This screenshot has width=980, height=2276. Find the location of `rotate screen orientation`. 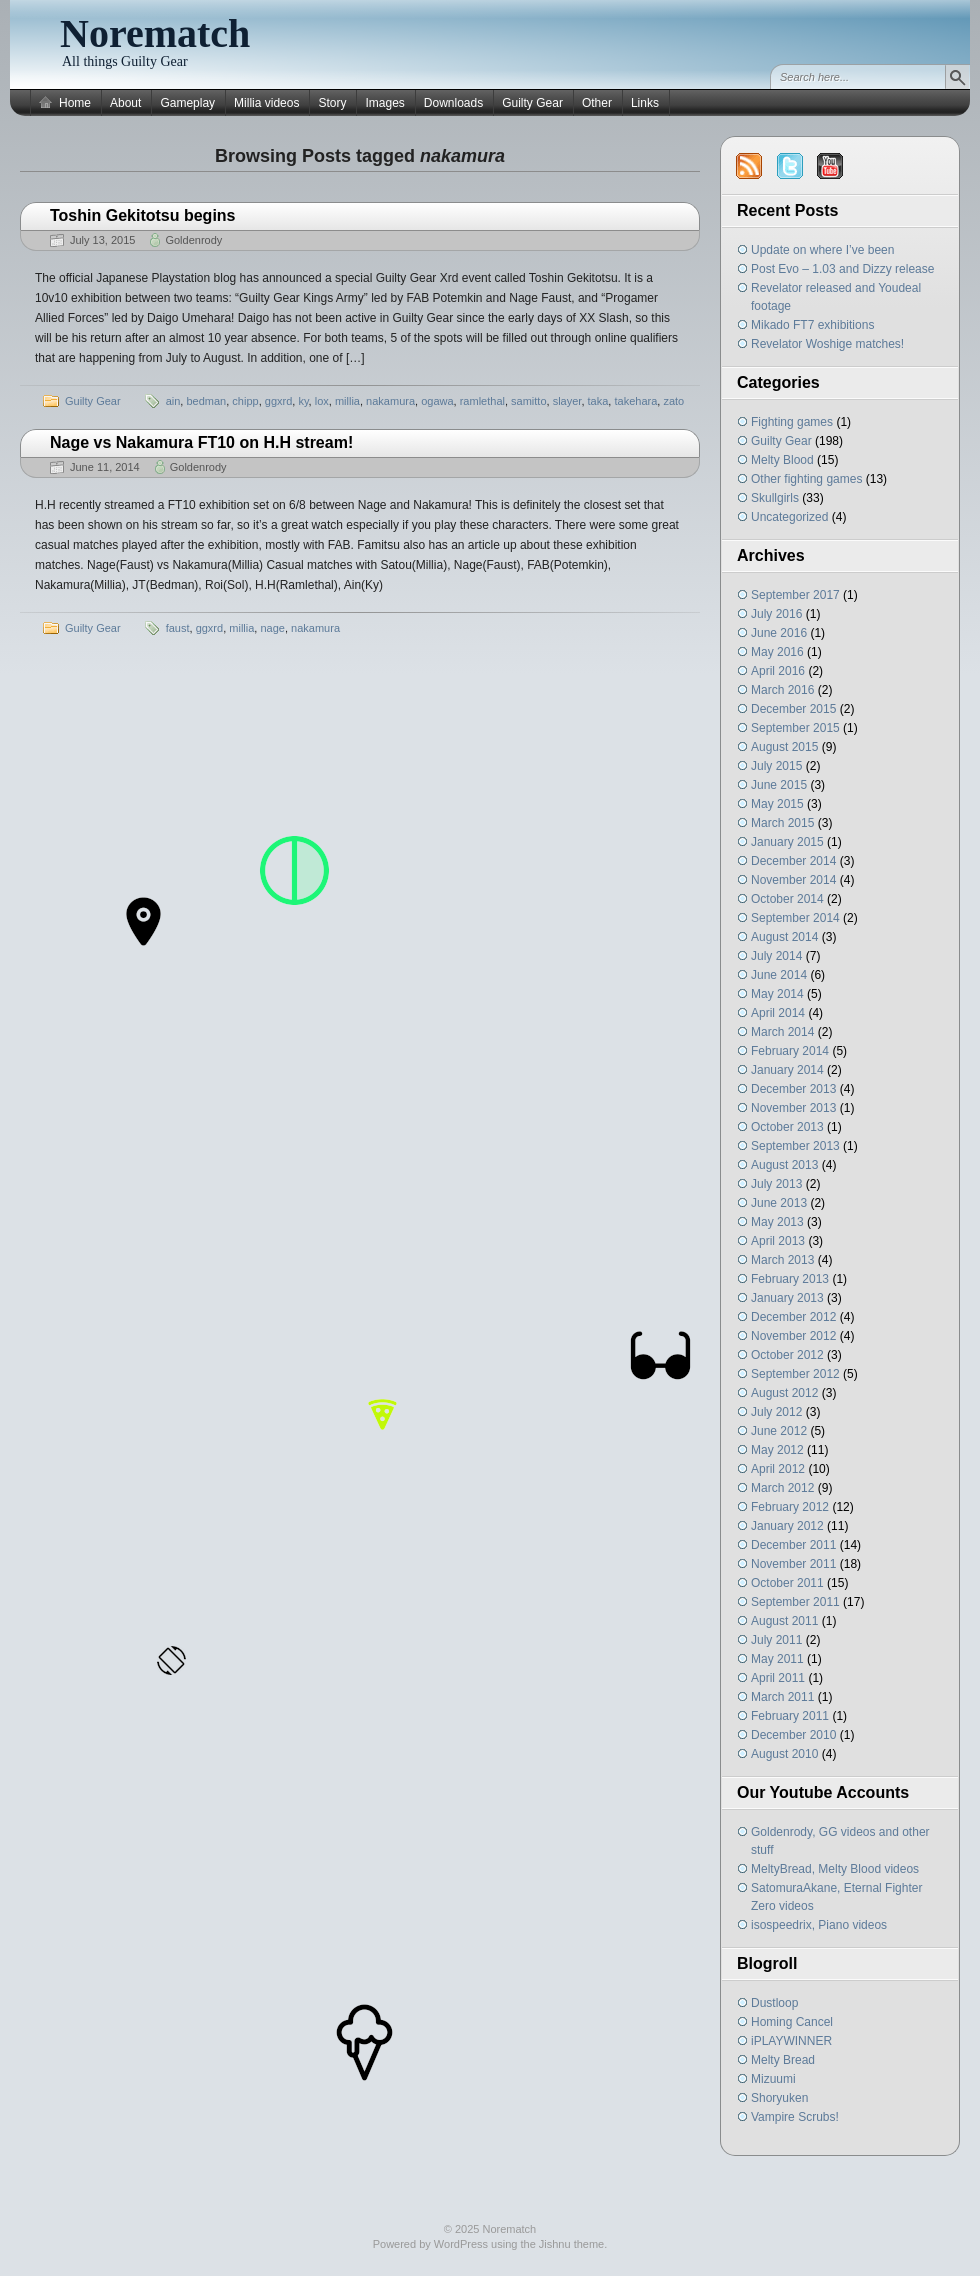

rotate screen orientation is located at coordinates (171, 1660).